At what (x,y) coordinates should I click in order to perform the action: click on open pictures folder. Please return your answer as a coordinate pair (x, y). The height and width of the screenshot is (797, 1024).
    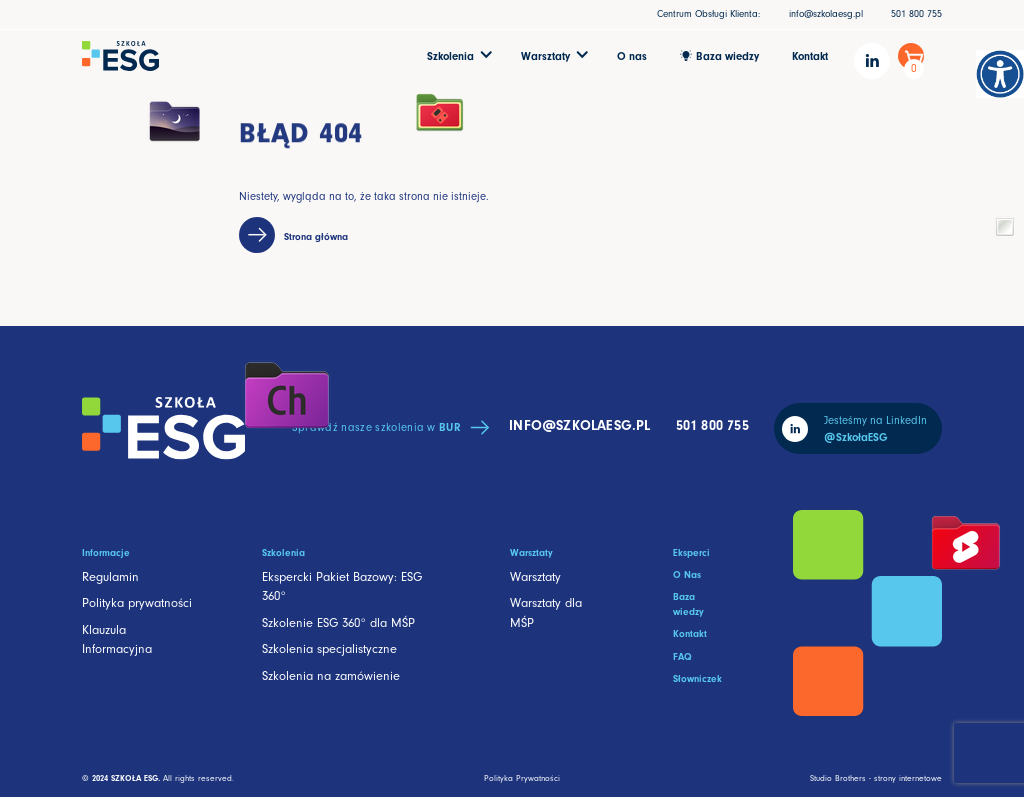
    Looking at the image, I should click on (174, 122).